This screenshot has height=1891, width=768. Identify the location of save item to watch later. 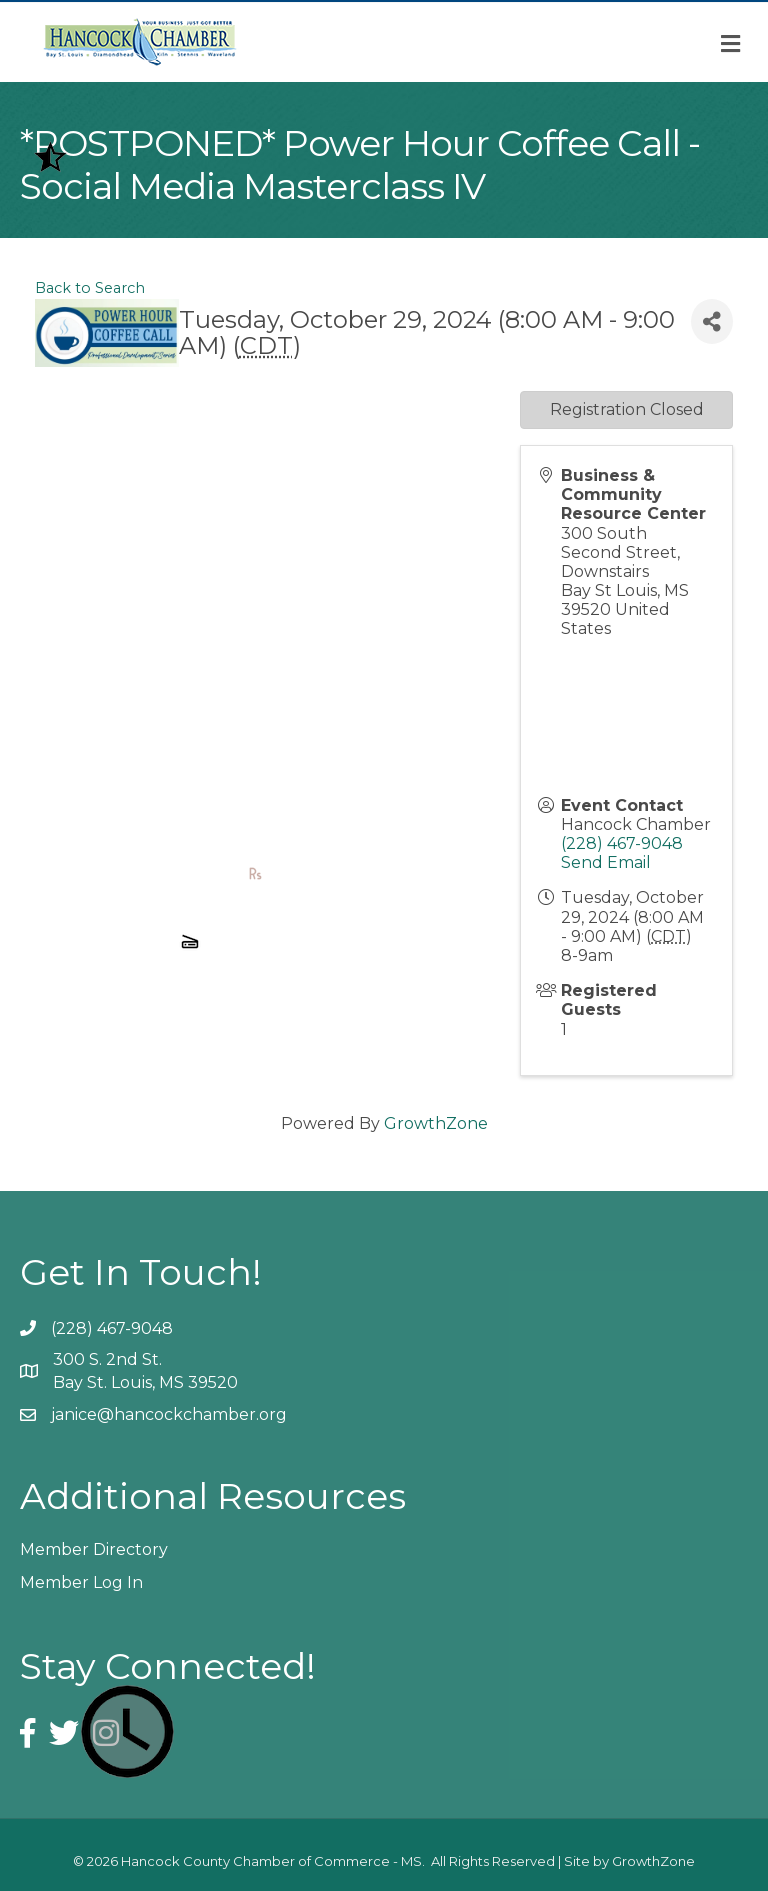
(127, 1731).